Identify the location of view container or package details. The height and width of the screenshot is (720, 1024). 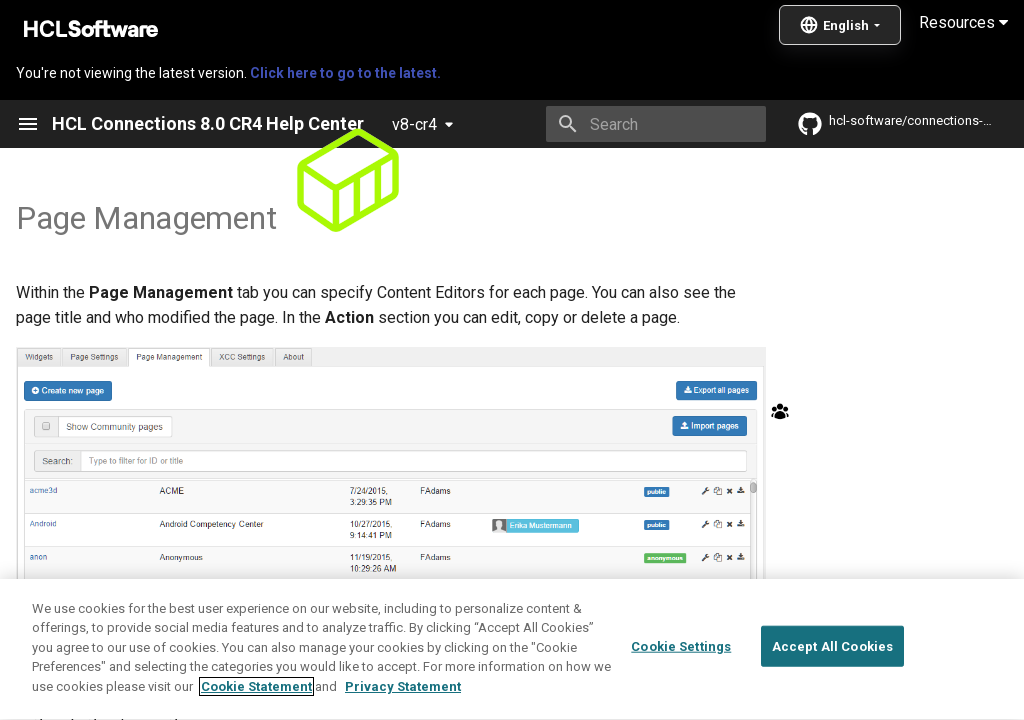
(348, 180).